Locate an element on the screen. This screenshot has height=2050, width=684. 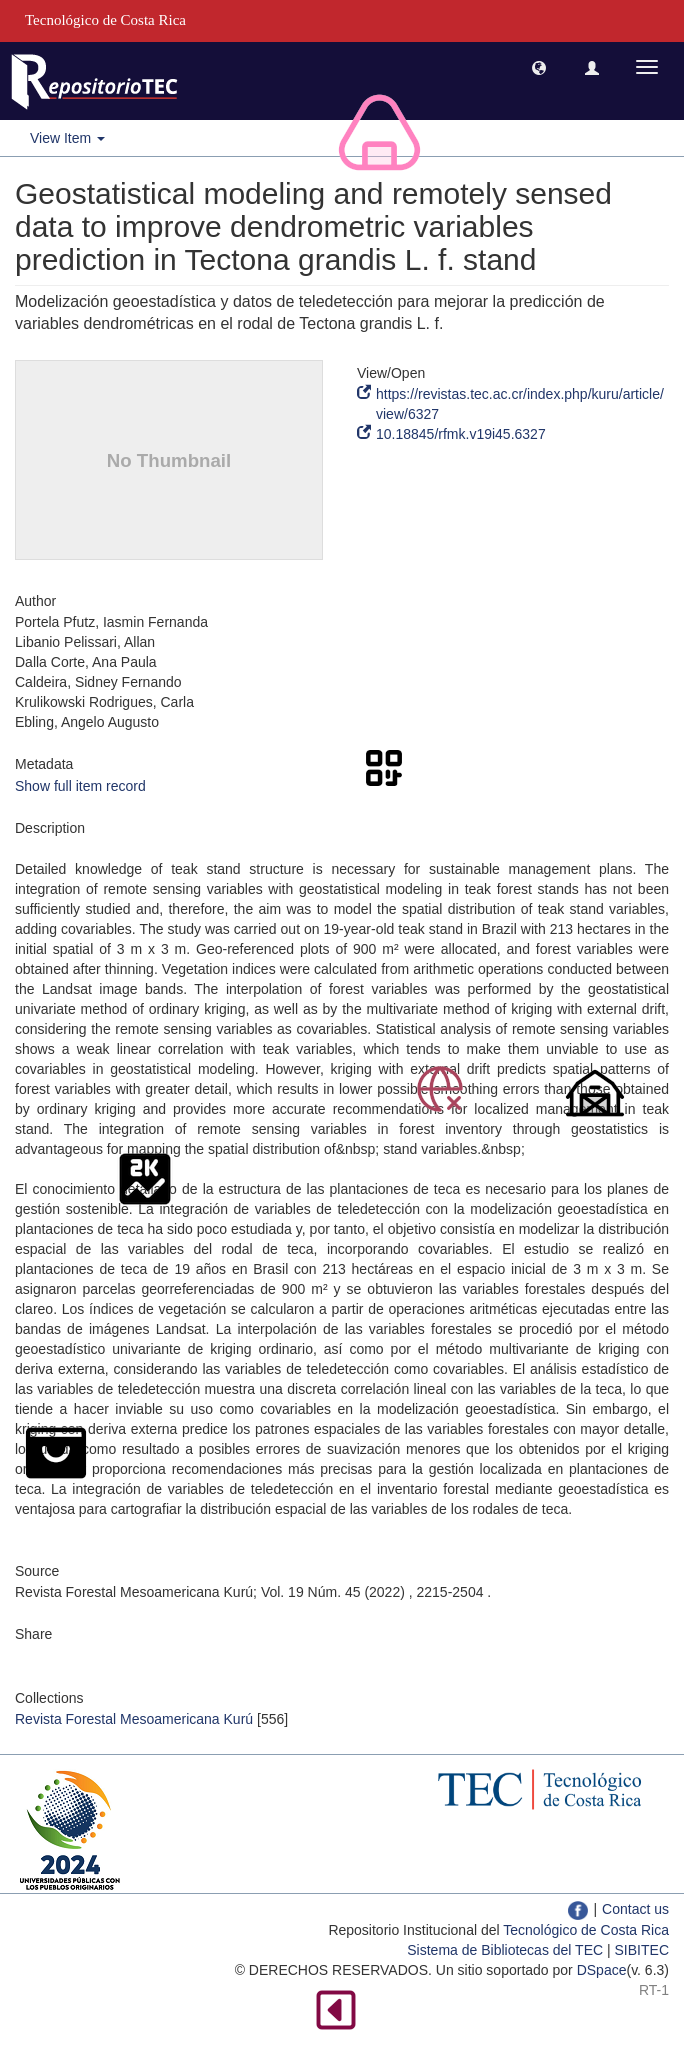
no internet connection is located at coordinates (440, 1089).